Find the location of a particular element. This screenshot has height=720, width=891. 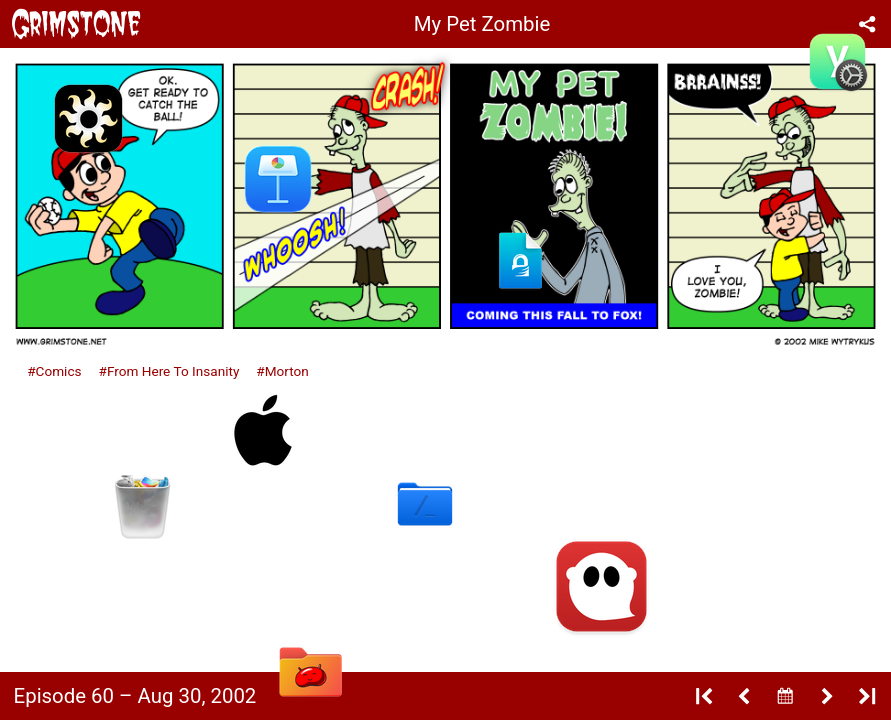

open android jelly bean system folder is located at coordinates (310, 673).